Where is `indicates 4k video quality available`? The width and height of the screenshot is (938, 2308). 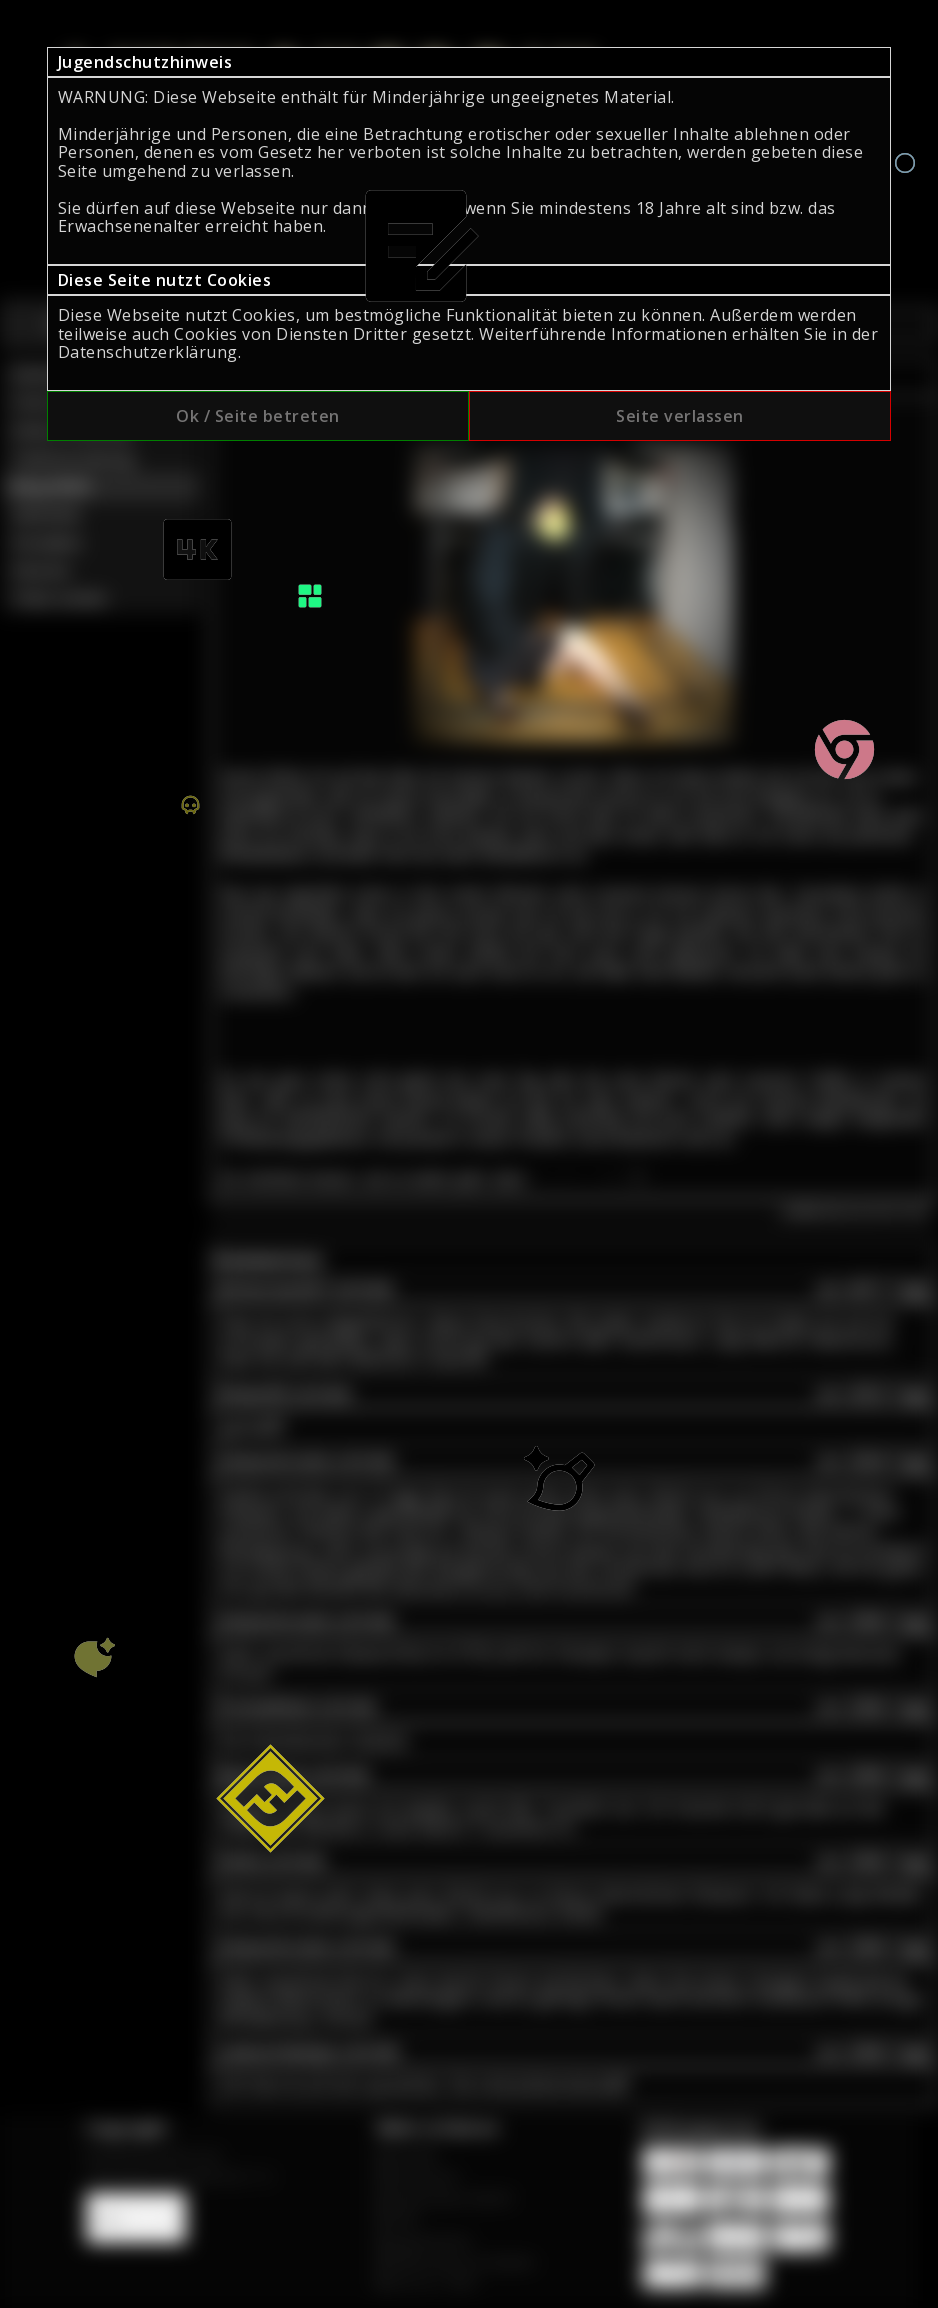
indicates 4k video quality available is located at coordinates (197, 549).